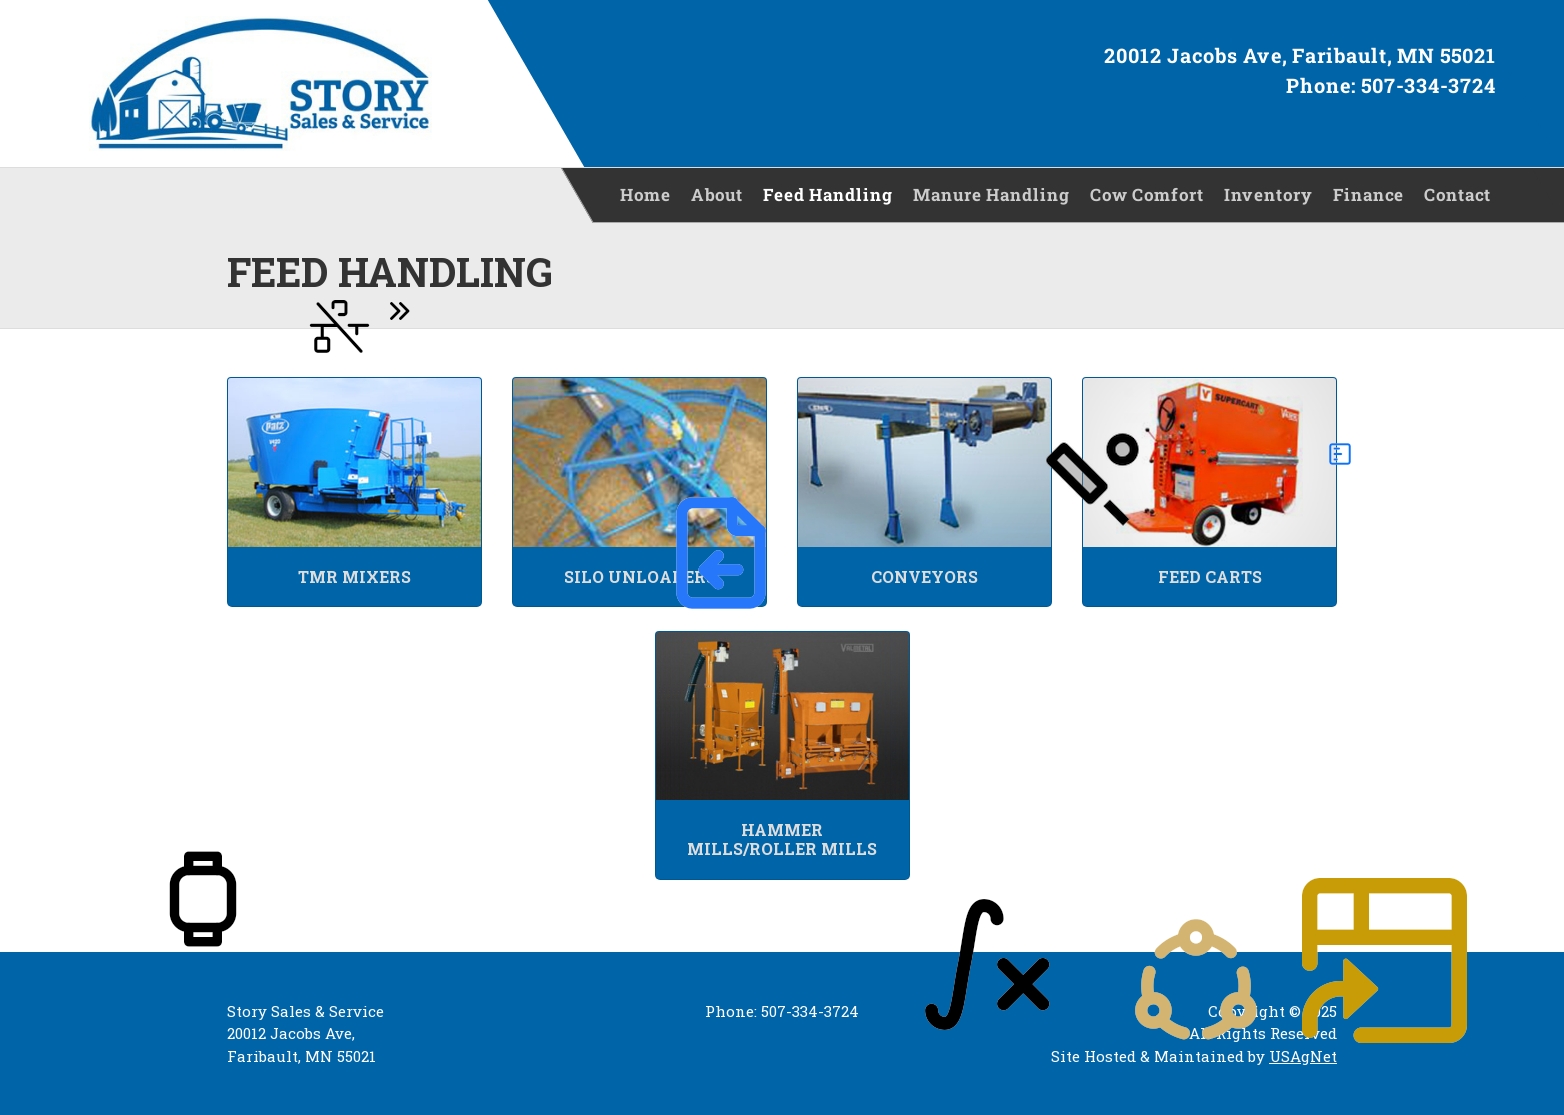 Image resolution: width=1564 pixels, height=1115 pixels. I want to click on create a symbolic link to this project, so click(1384, 960).